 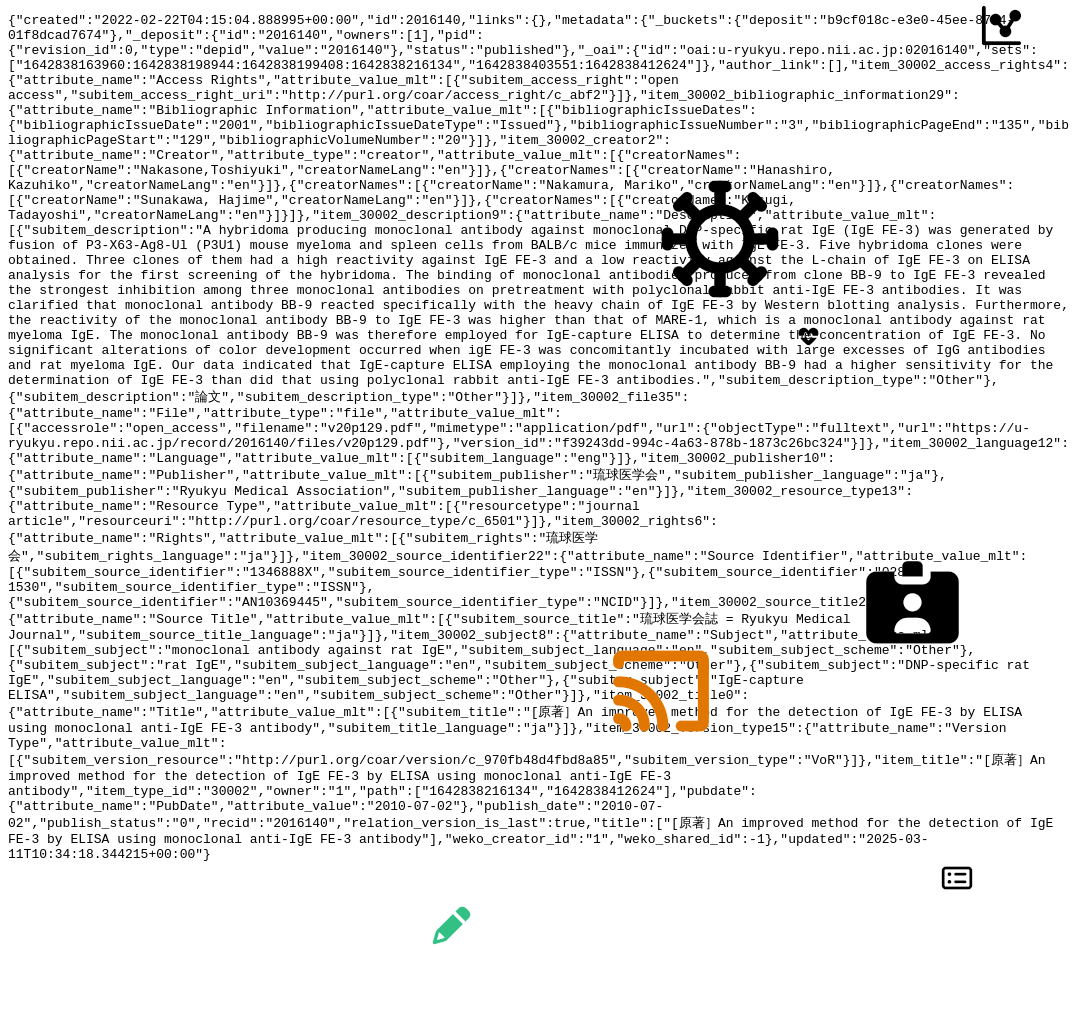 What do you see at coordinates (451, 925) in the screenshot?
I see `edit or modify content` at bounding box center [451, 925].